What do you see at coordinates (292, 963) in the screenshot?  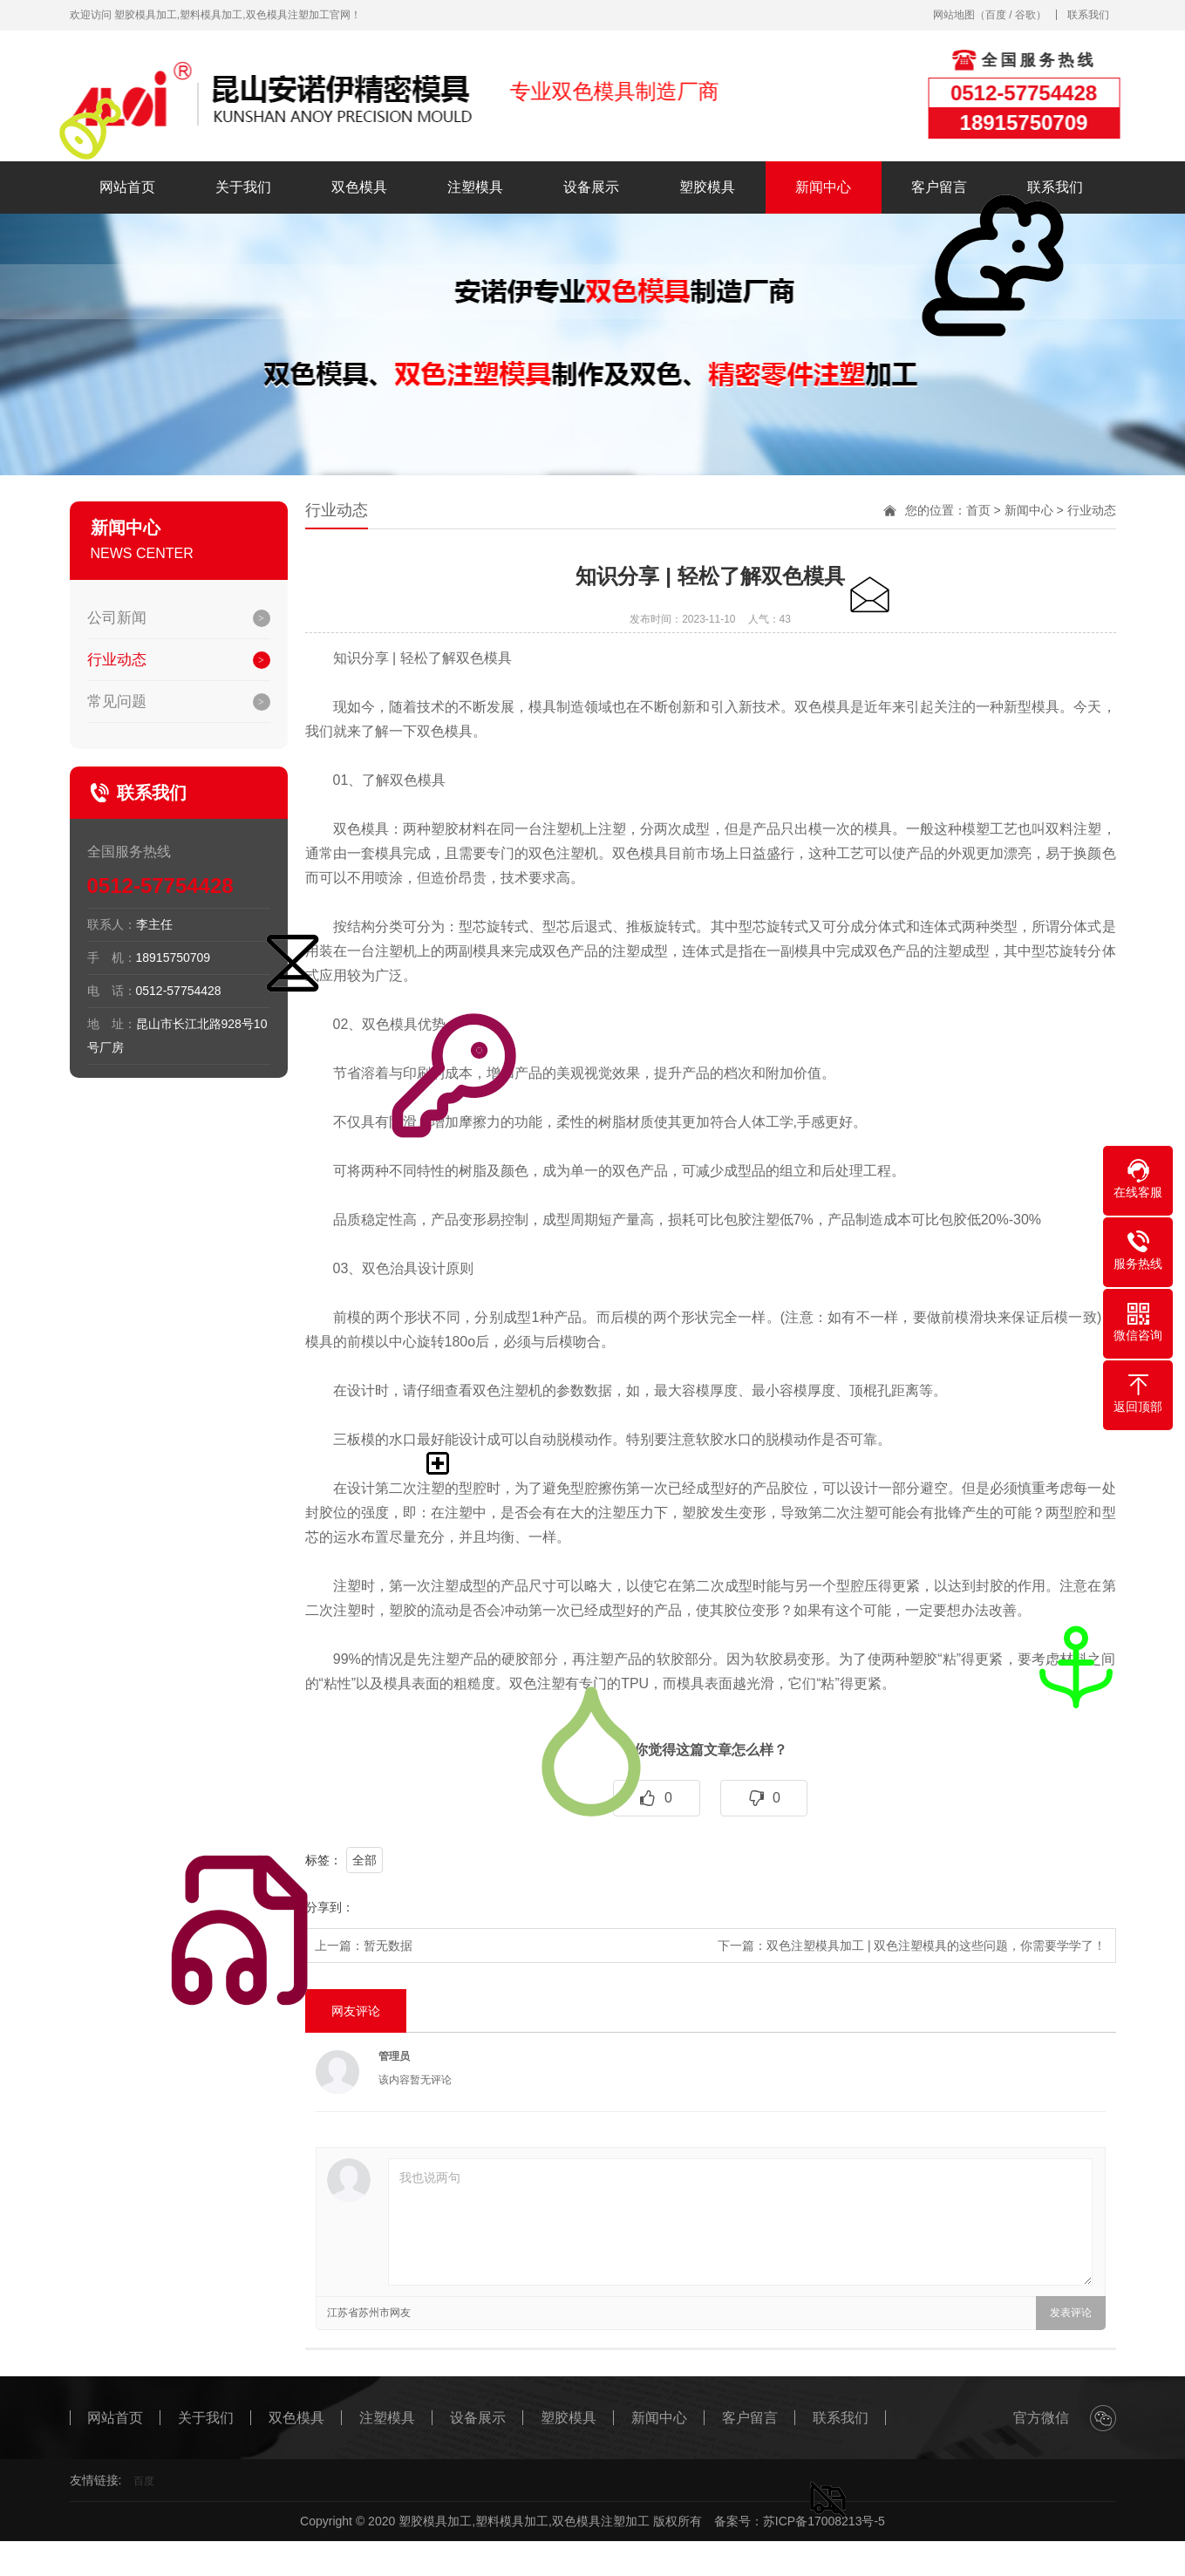 I see `indicates time running low or nearly expired` at bounding box center [292, 963].